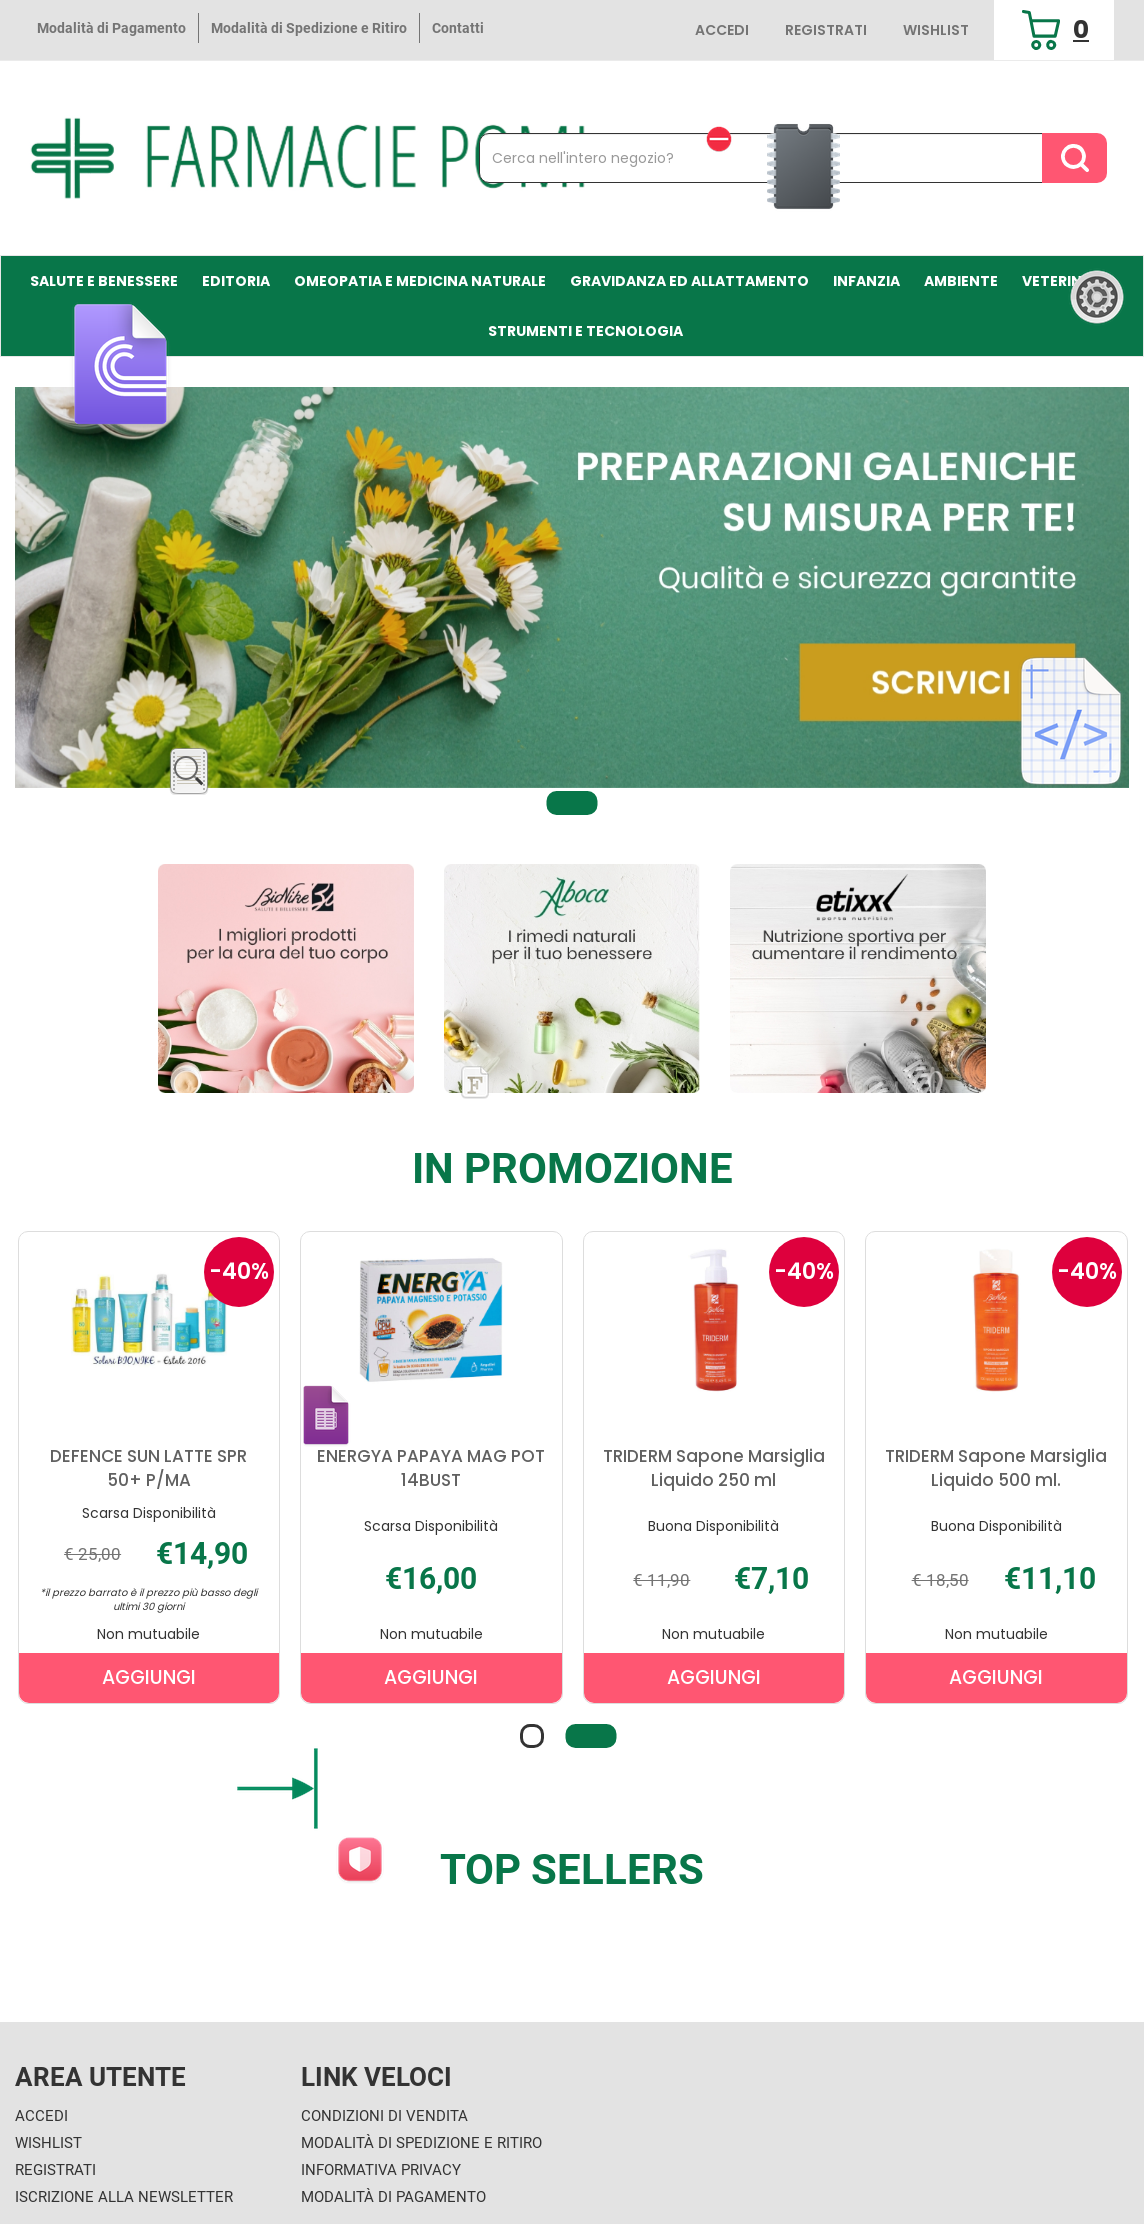 This screenshot has width=1144, height=2224. I want to click on a bittorrent torrent file, so click(120, 366).